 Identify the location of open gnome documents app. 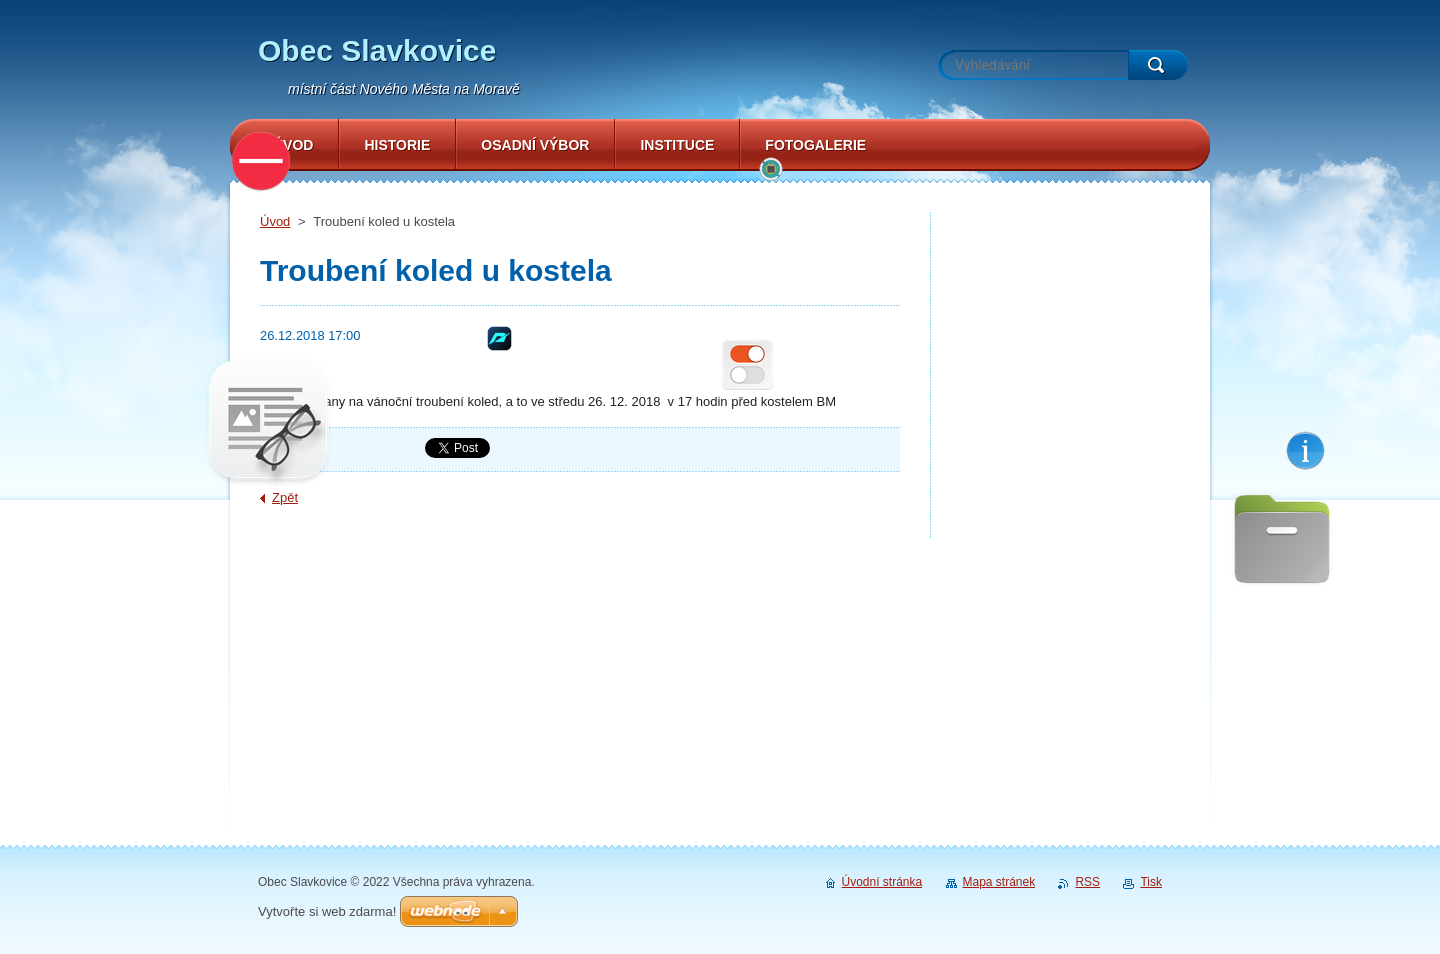
(268, 419).